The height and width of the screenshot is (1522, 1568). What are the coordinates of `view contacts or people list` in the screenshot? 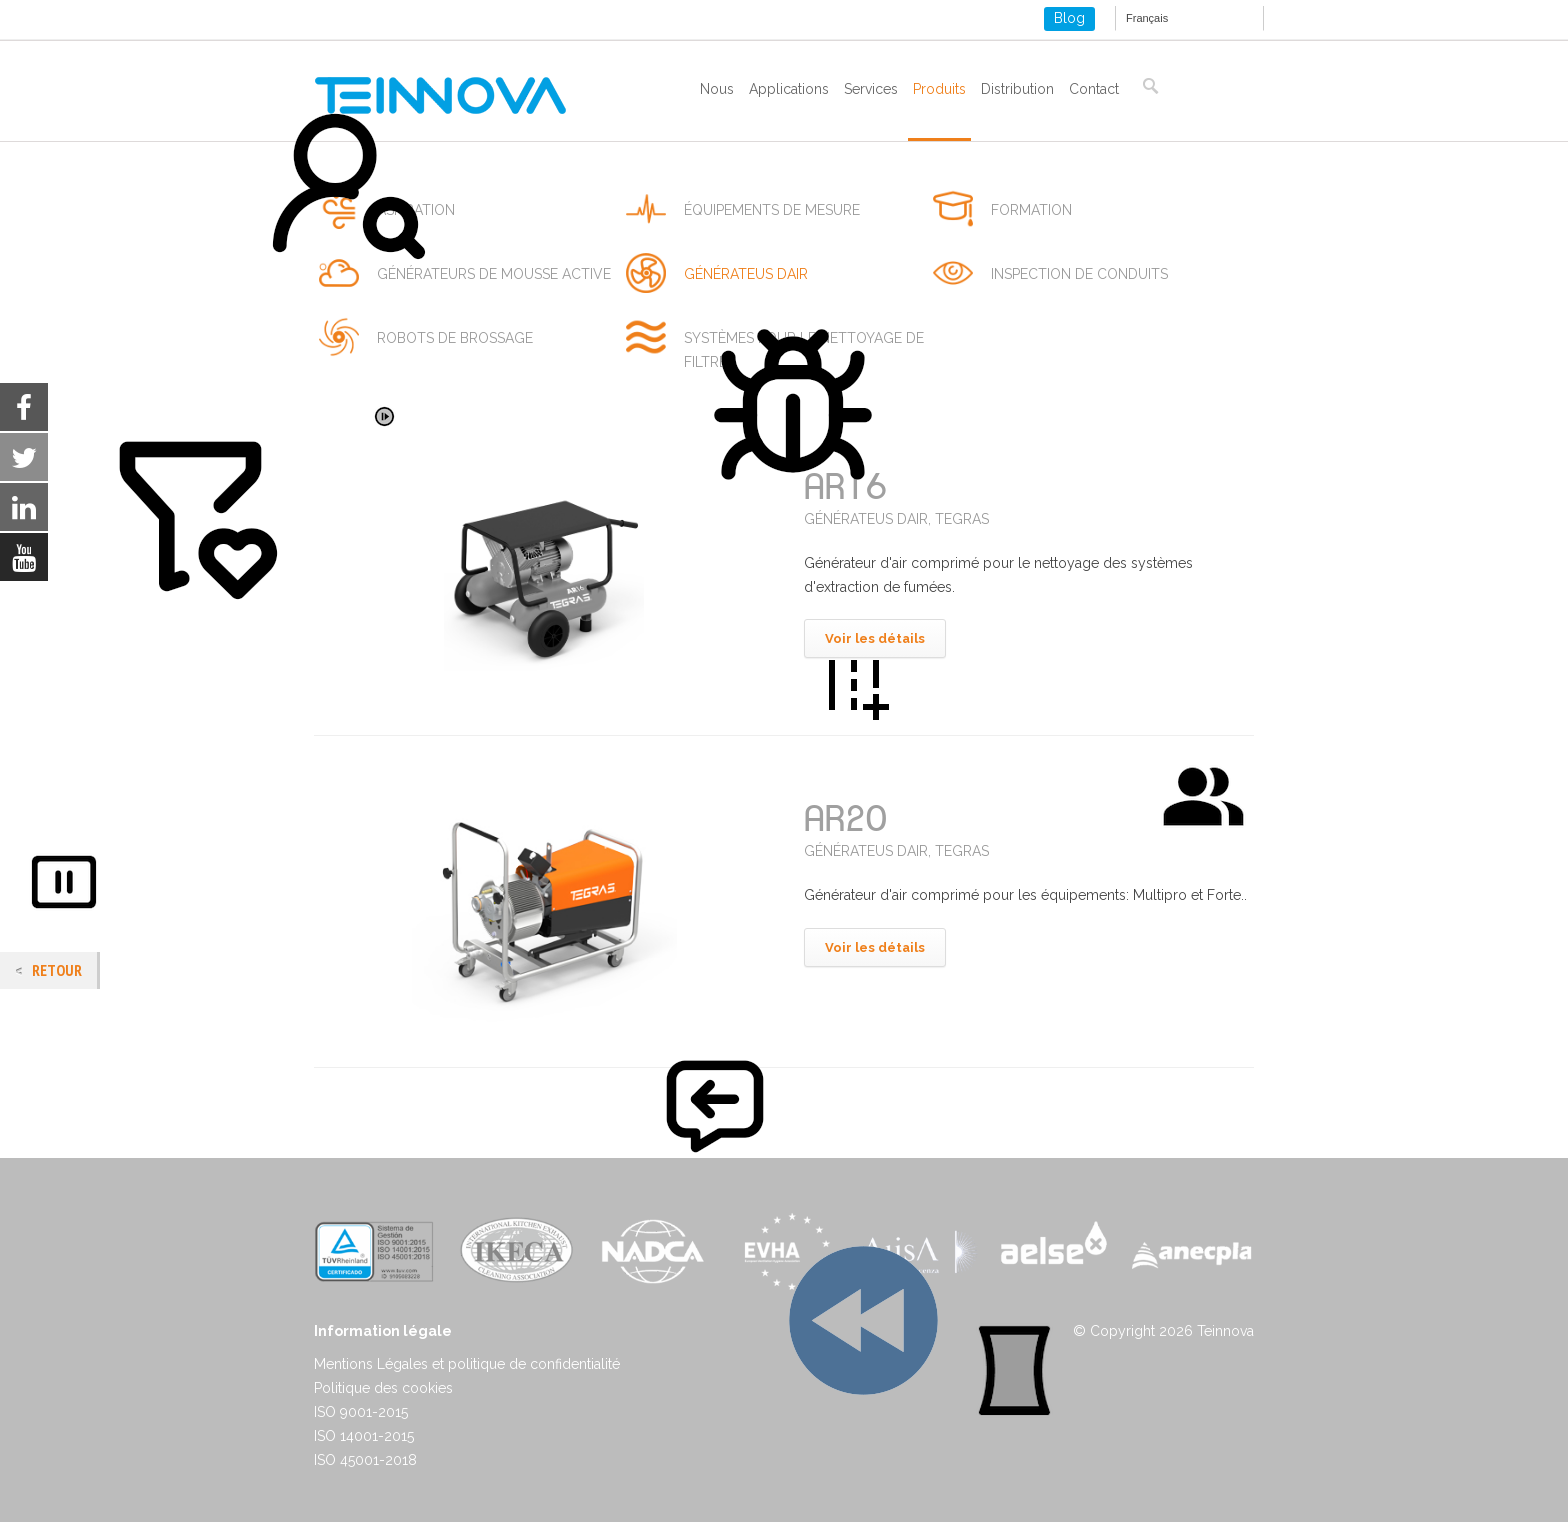 It's located at (1203, 796).